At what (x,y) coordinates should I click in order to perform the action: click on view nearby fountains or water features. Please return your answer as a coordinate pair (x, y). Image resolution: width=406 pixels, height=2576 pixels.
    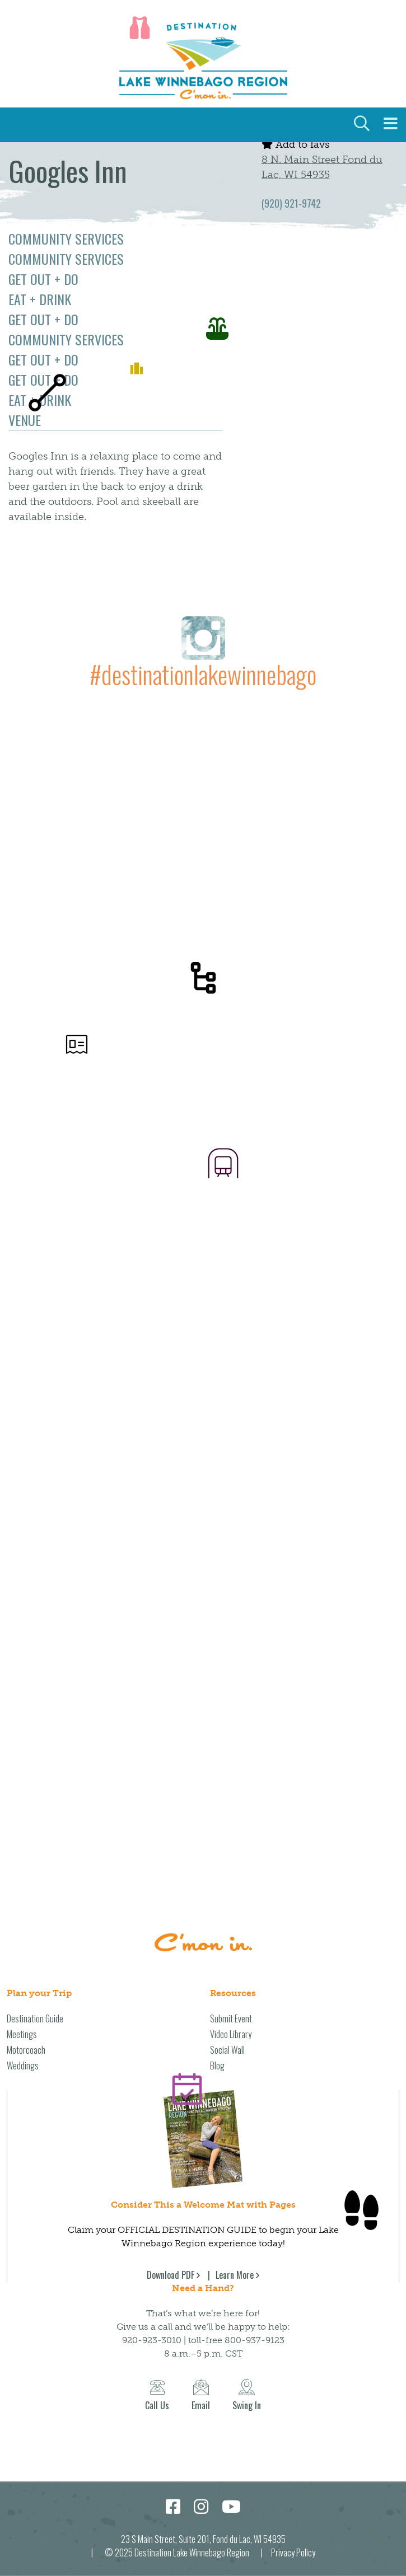
    Looking at the image, I should click on (217, 329).